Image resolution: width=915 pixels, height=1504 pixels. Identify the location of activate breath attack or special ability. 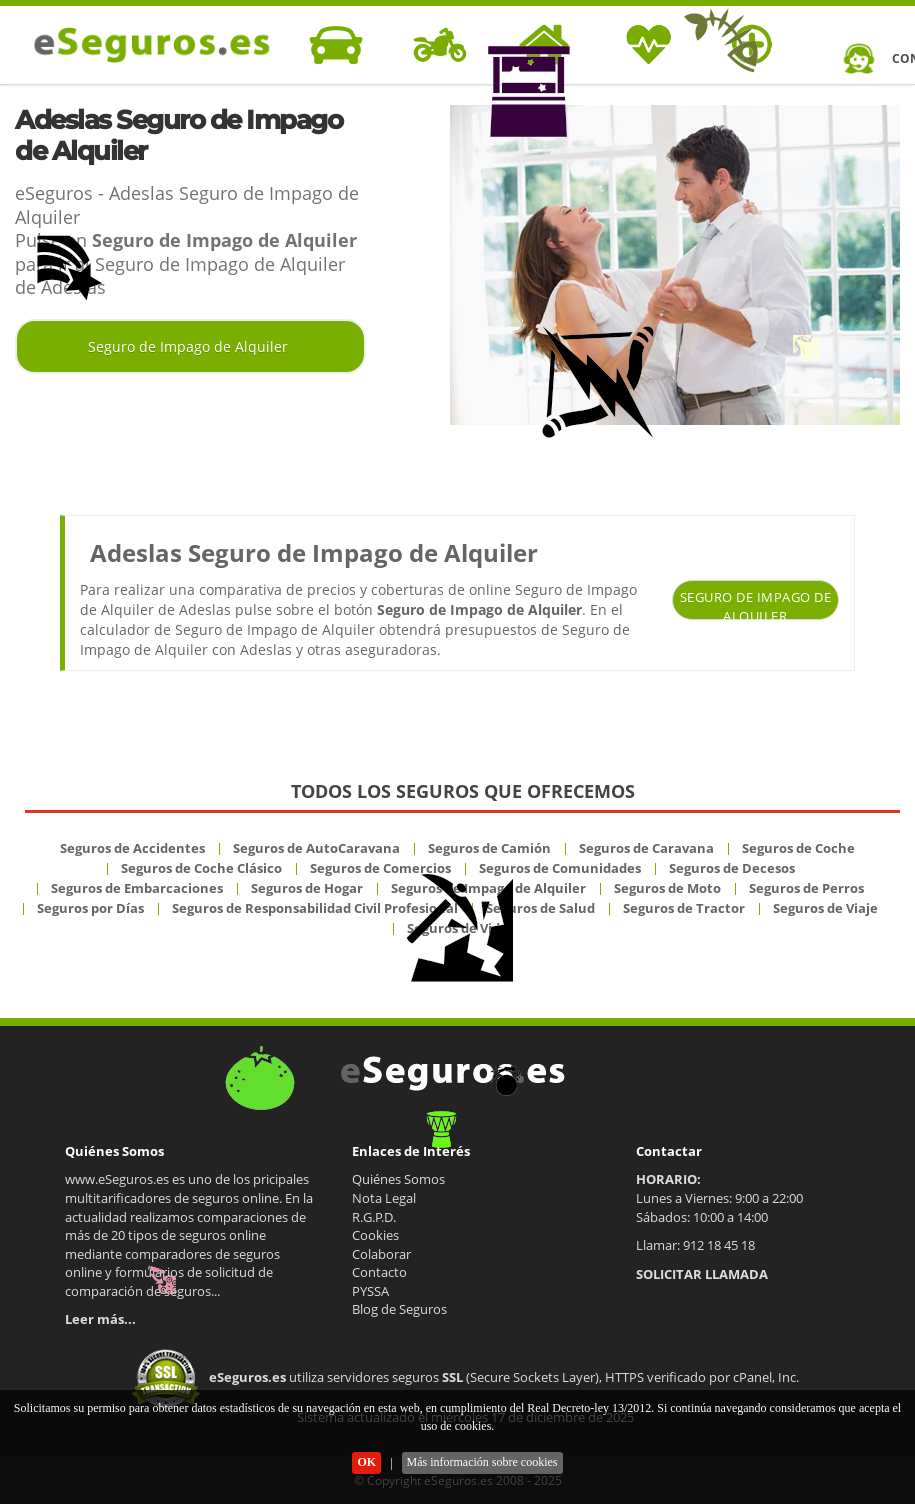
(806, 348).